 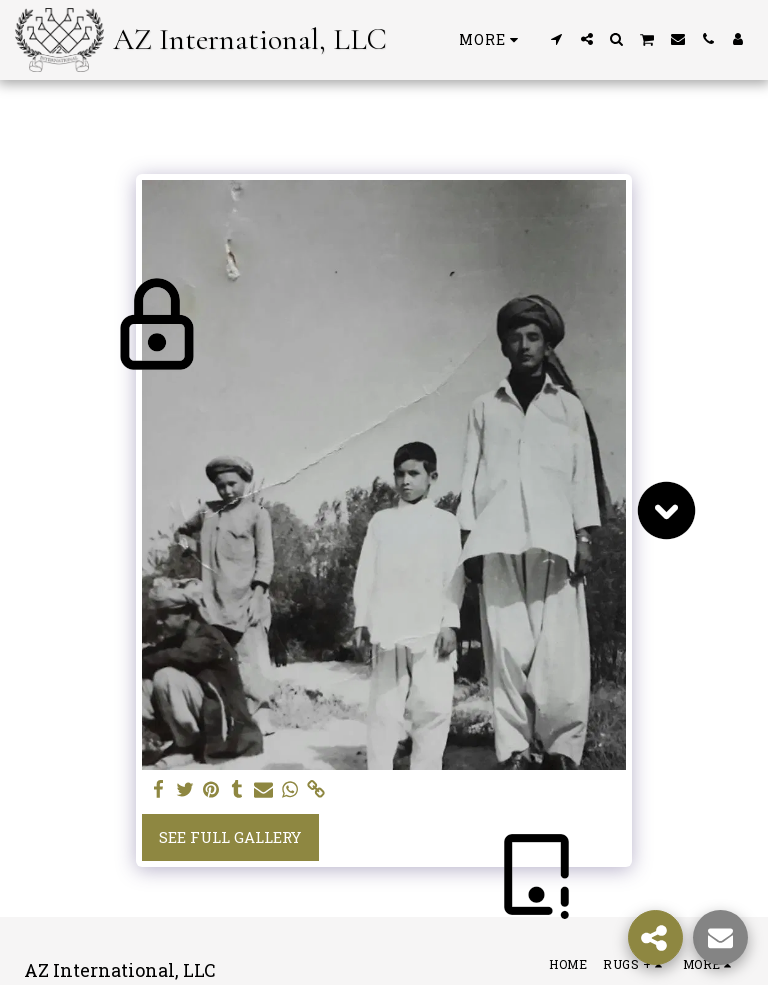 What do you see at coordinates (157, 324) in the screenshot?
I see `lock or secure this item` at bounding box center [157, 324].